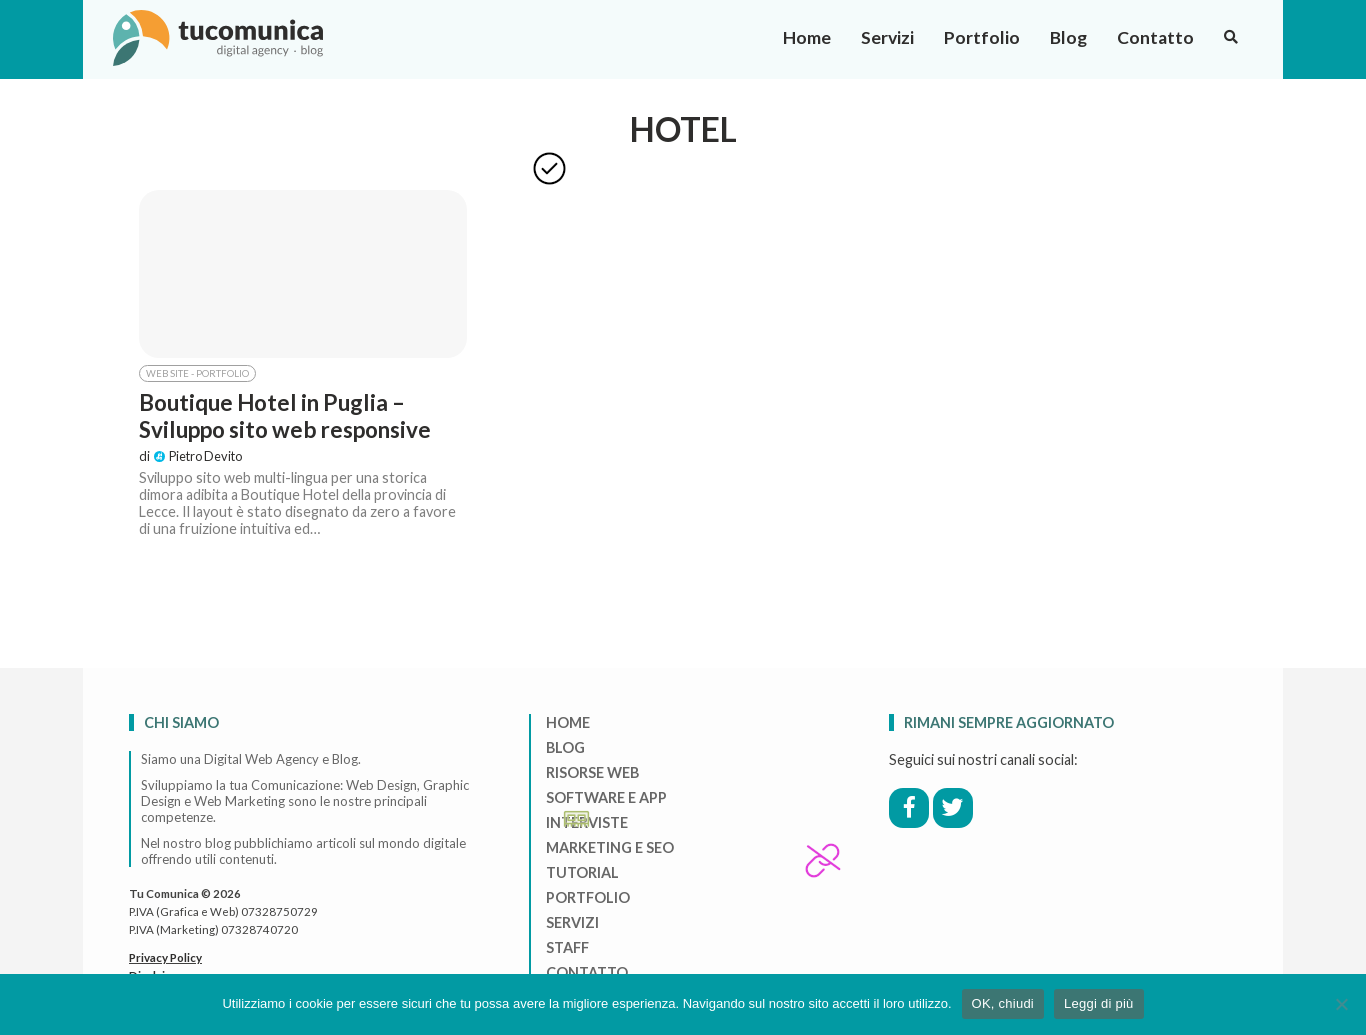 This screenshot has height=1035, width=1366. What do you see at coordinates (822, 860) in the screenshot?
I see `remove a hyperlink` at bounding box center [822, 860].